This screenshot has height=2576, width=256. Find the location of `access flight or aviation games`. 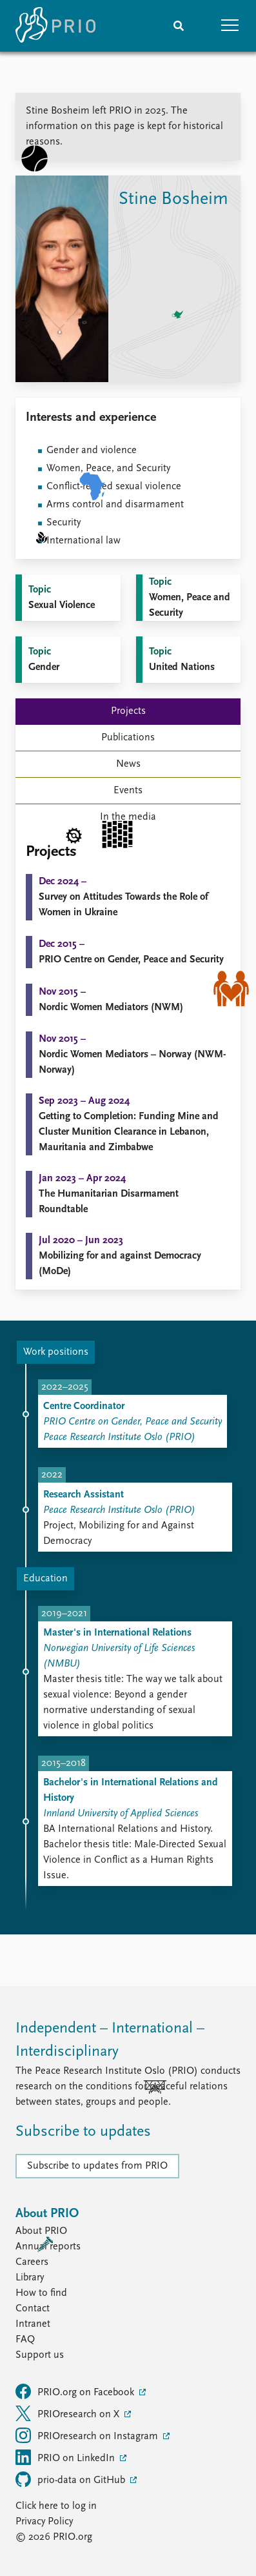

access flight or aviation games is located at coordinates (155, 2087).